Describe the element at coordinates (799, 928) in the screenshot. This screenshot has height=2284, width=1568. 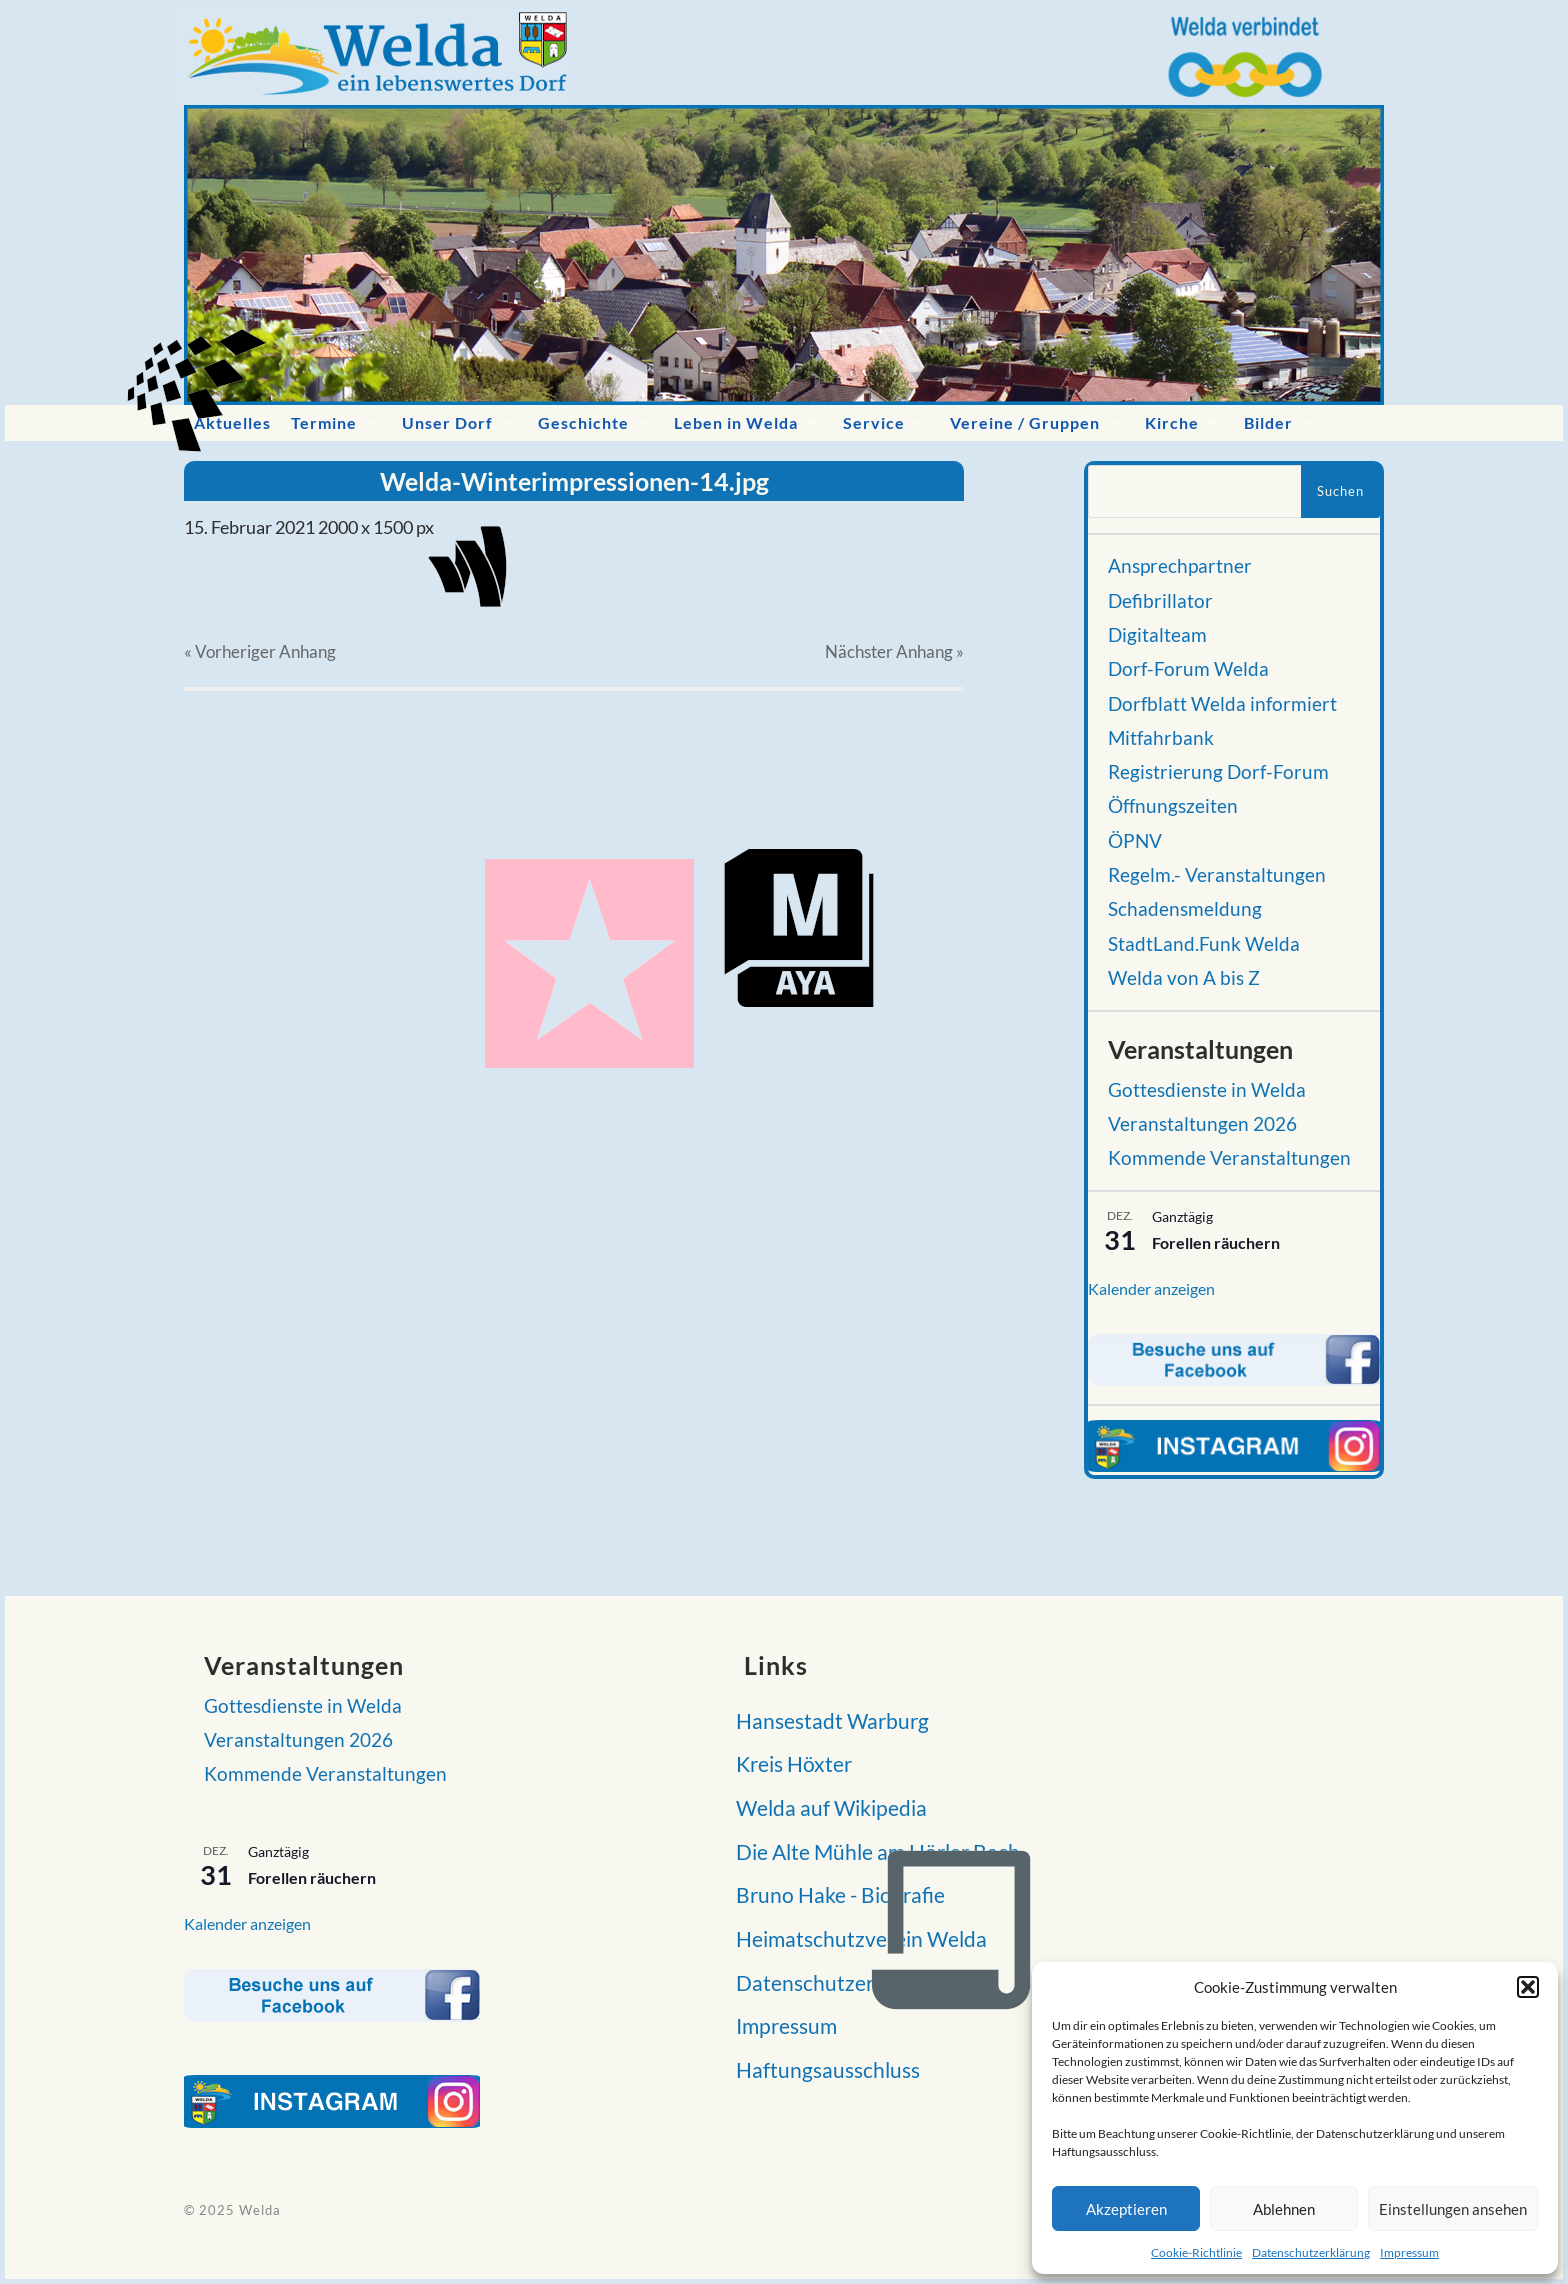
I see `open Autodesk Maya application` at that location.